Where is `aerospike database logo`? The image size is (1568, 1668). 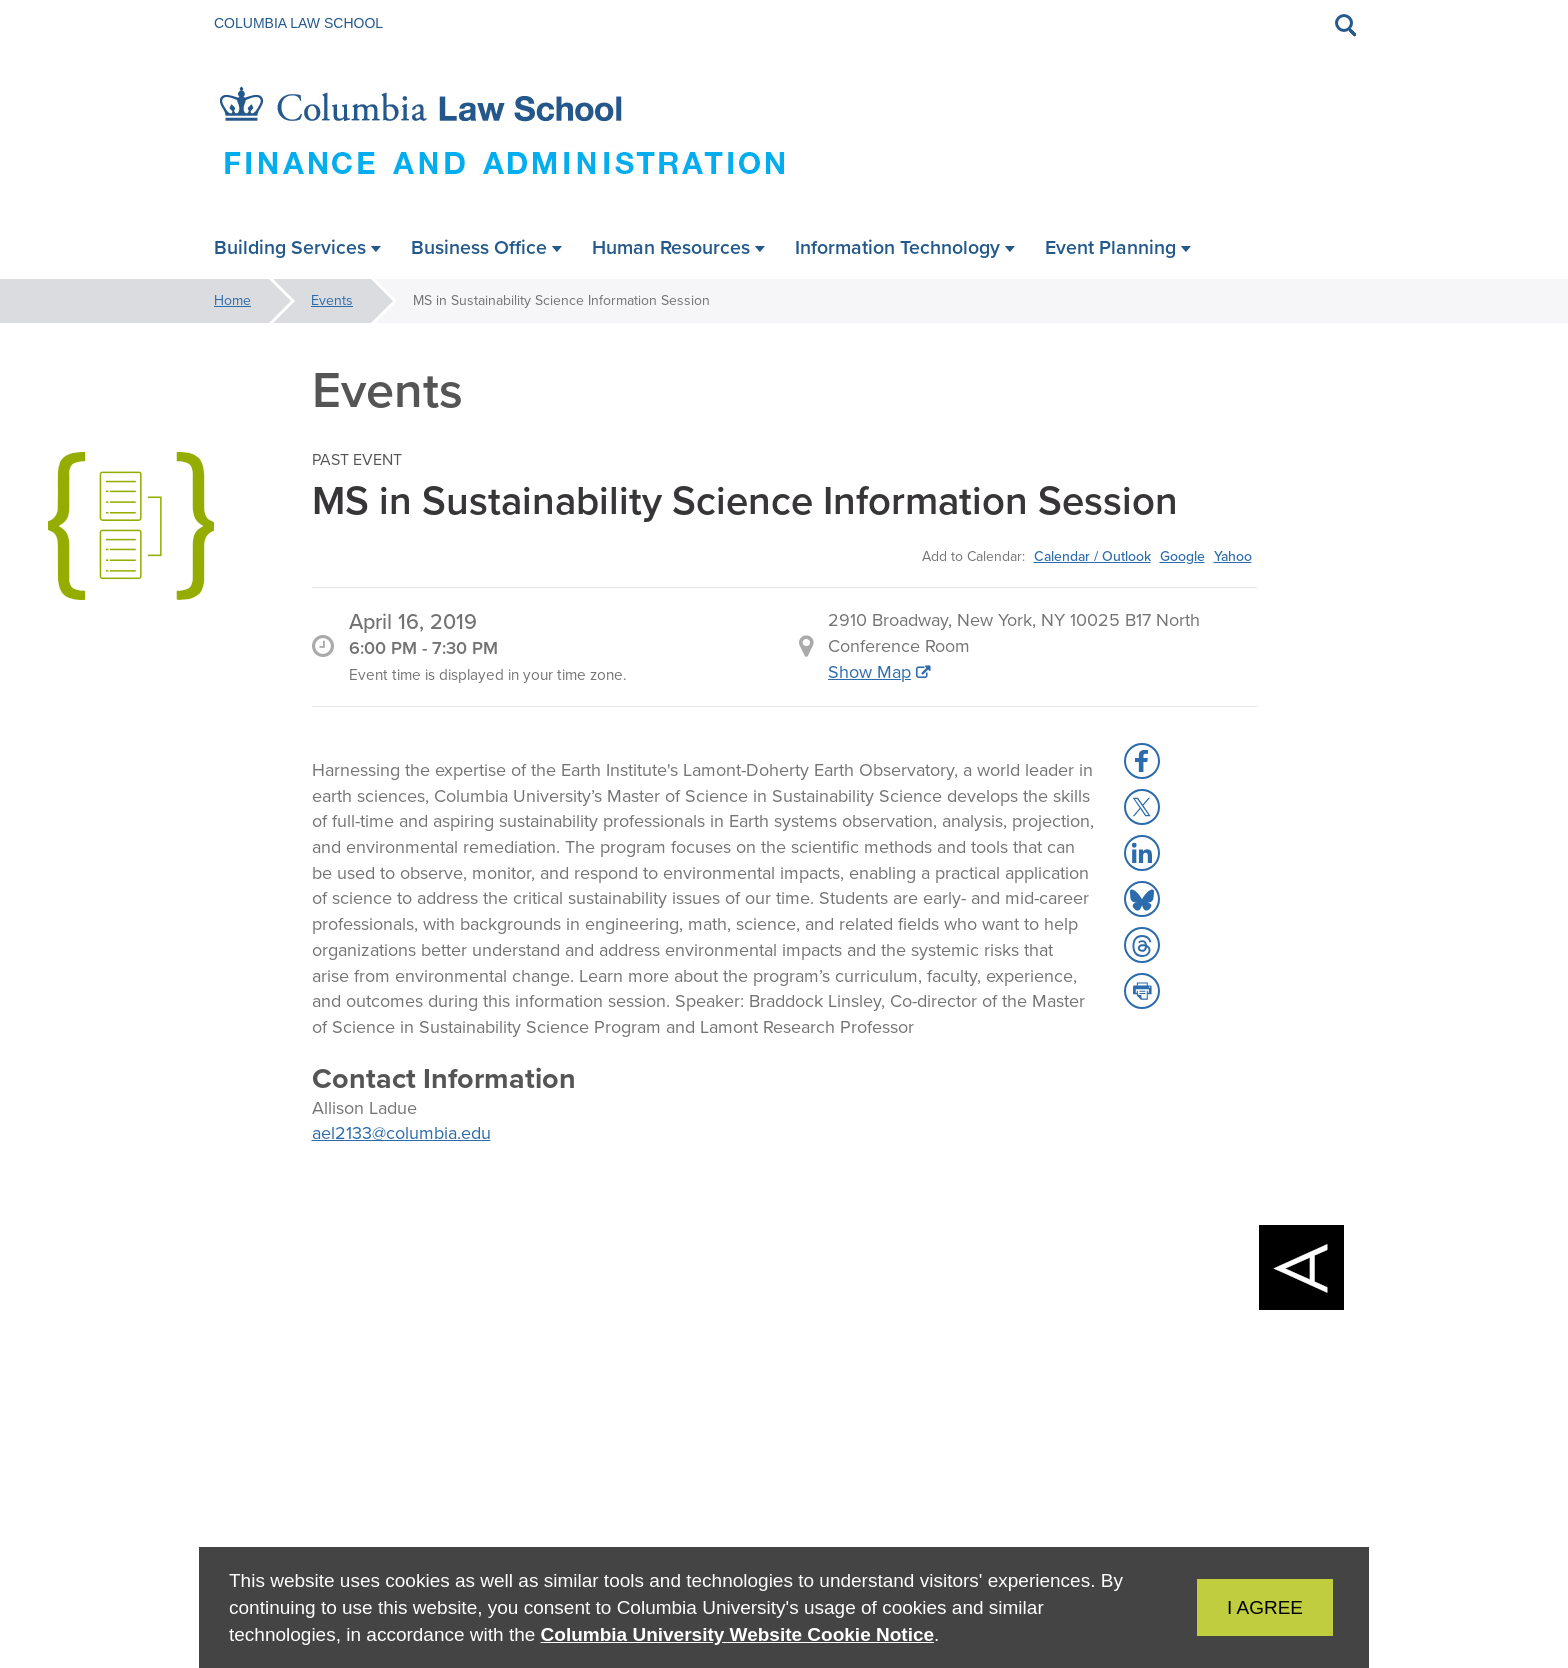 aerospike database logo is located at coordinates (1301, 1267).